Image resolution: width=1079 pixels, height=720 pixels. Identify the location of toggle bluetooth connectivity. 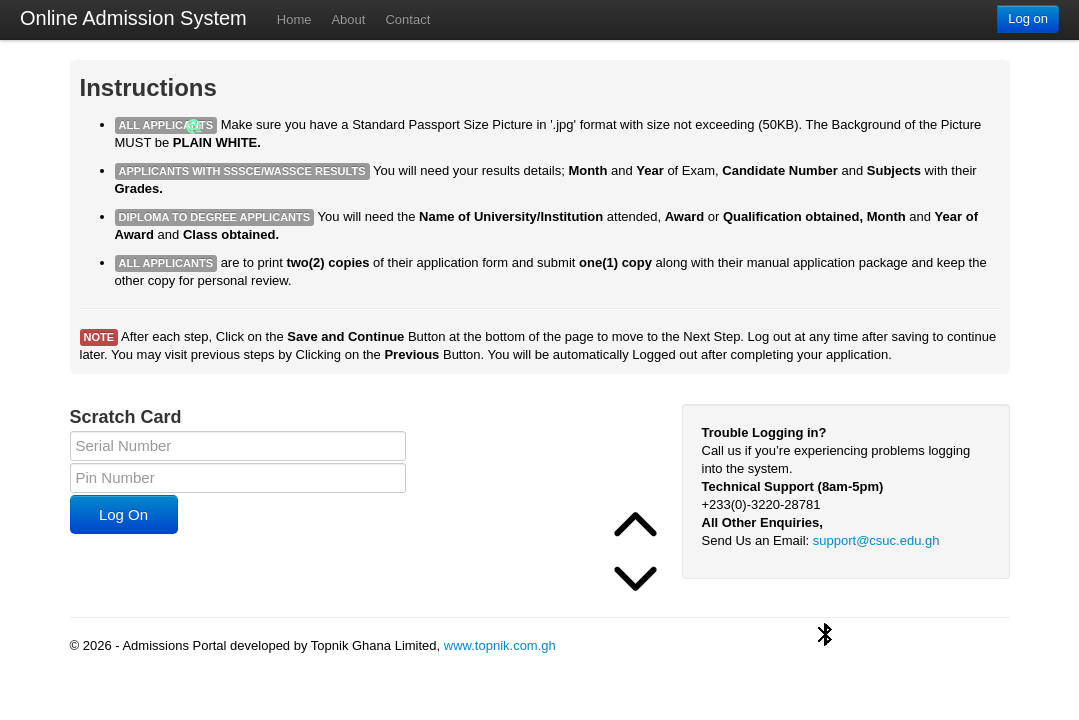
(825, 634).